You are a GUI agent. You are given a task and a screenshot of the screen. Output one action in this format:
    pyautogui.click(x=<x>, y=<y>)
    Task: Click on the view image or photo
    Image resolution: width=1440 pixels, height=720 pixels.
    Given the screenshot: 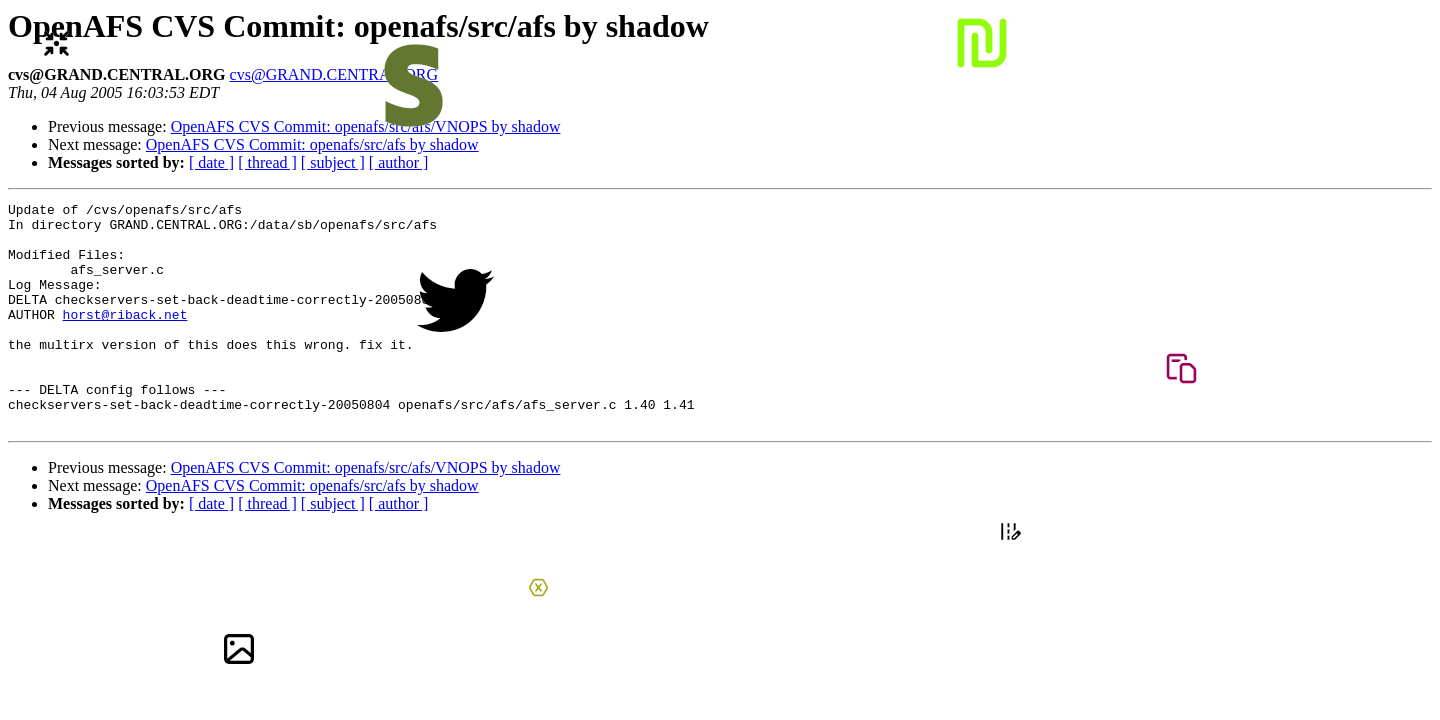 What is the action you would take?
    pyautogui.click(x=239, y=649)
    